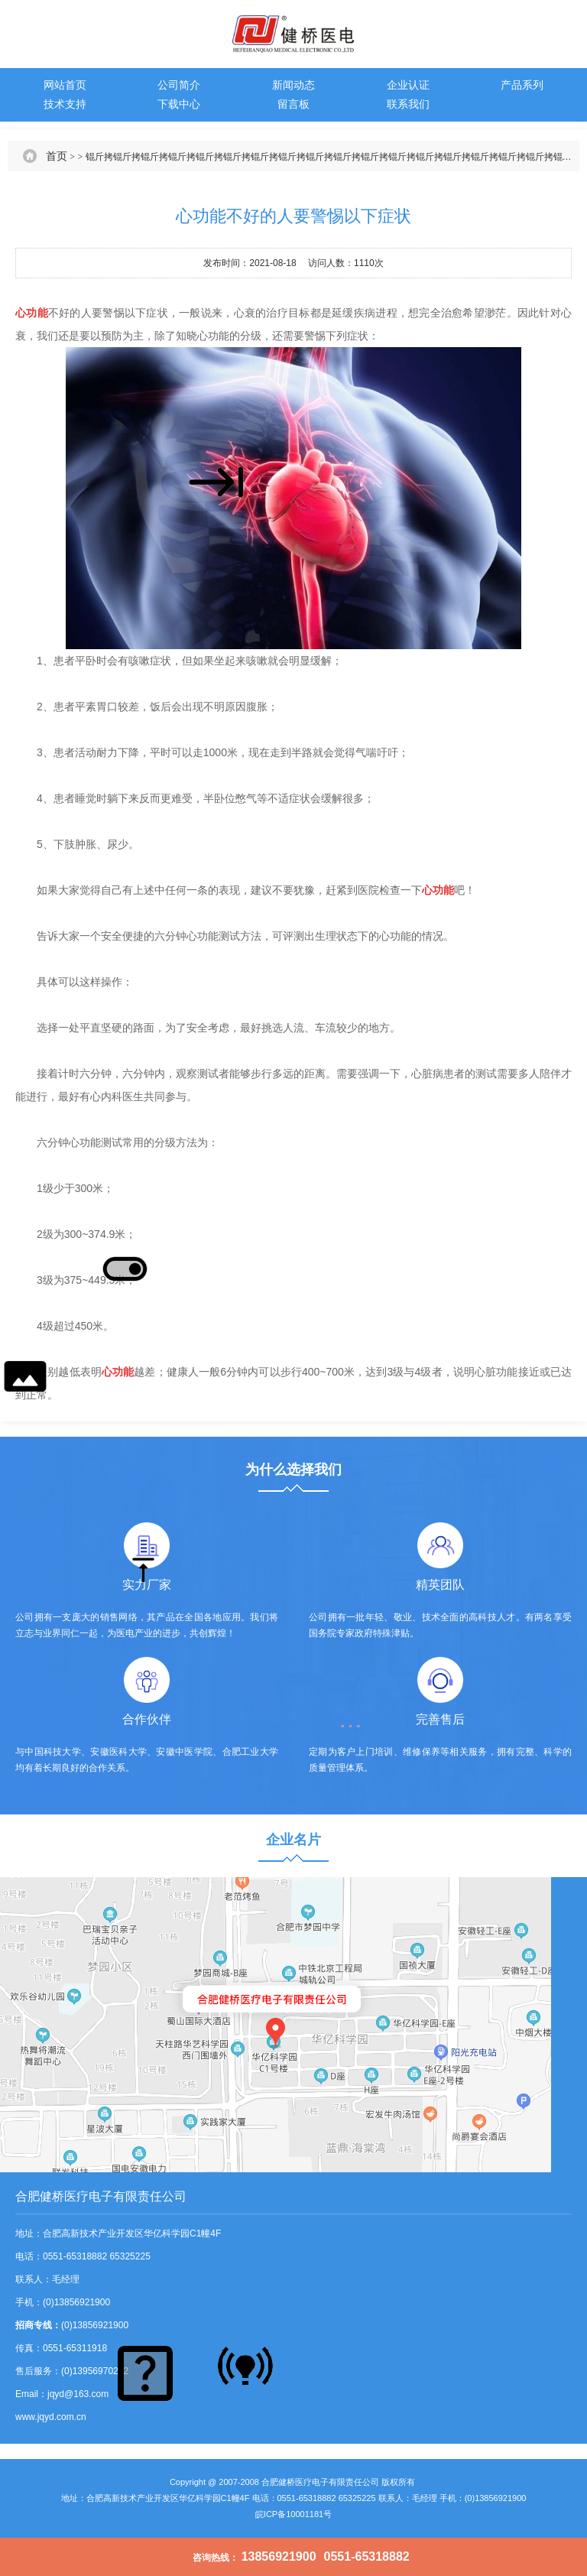 This screenshot has width=587, height=2576. What do you see at coordinates (245, 2366) in the screenshot?
I see `access live predictions or real-time insights` at bounding box center [245, 2366].